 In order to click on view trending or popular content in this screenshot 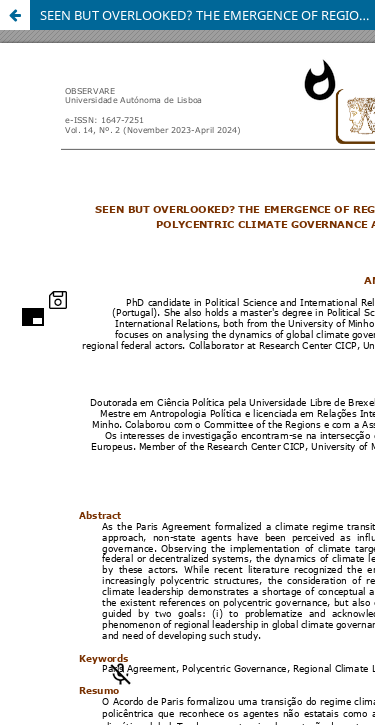, I will do `click(320, 81)`.